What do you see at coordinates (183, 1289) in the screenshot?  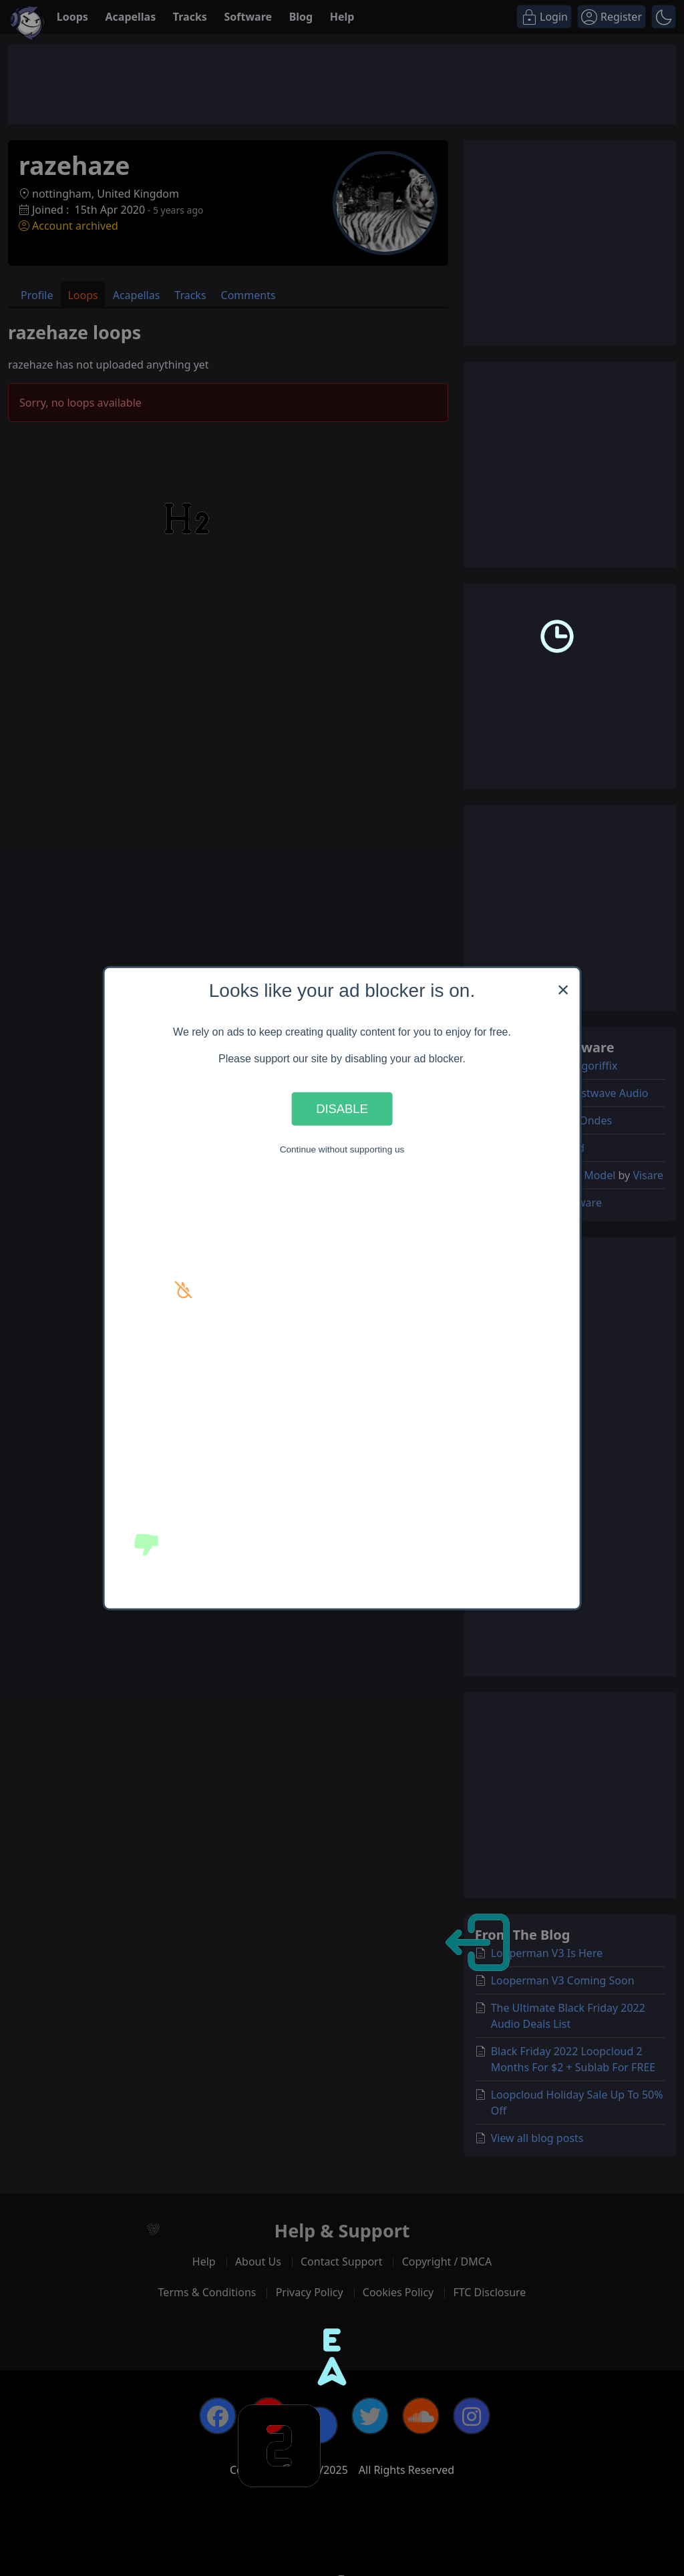 I see `disable hot or trending content` at bounding box center [183, 1289].